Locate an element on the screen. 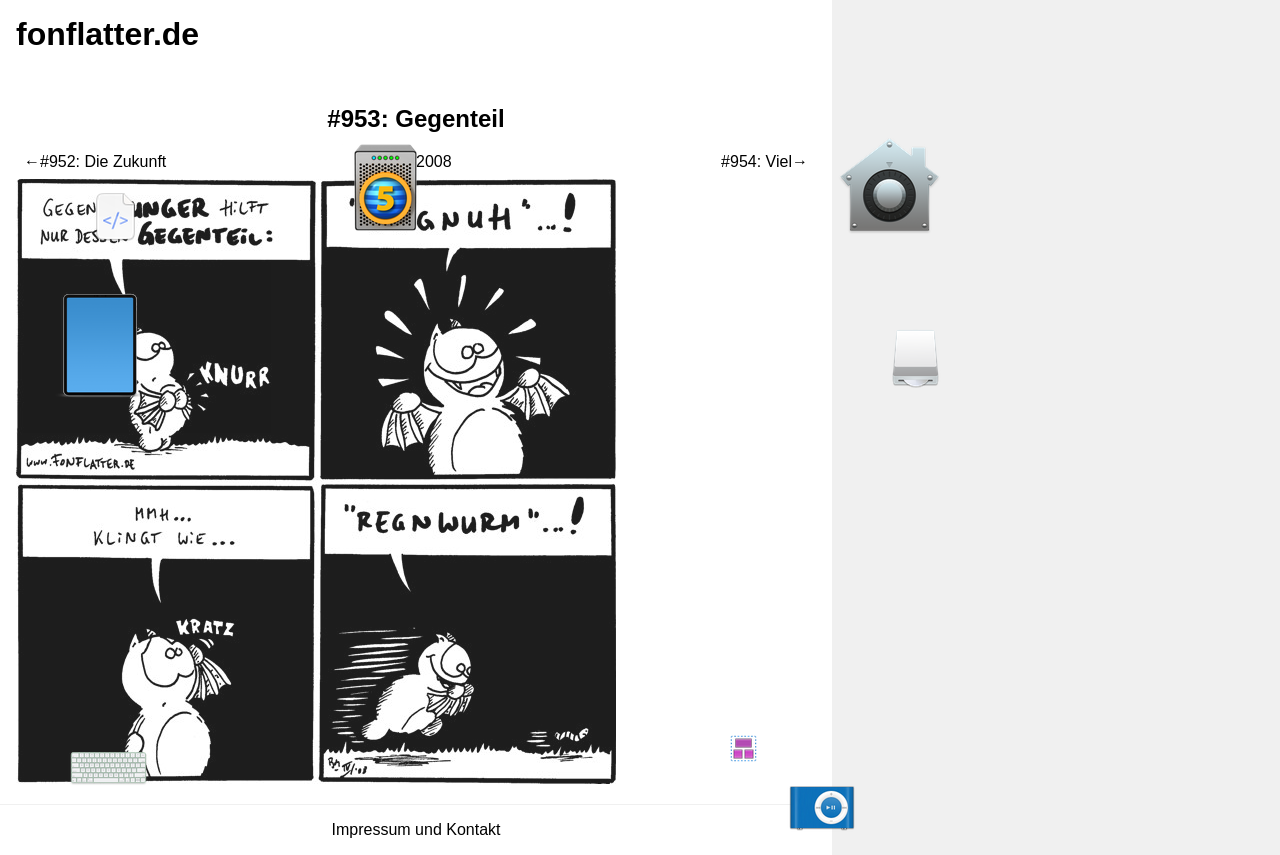 Image resolution: width=1280 pixels, height=855 pixels. connect to a bluetooth keyboard is located at coordinates (108, 767).